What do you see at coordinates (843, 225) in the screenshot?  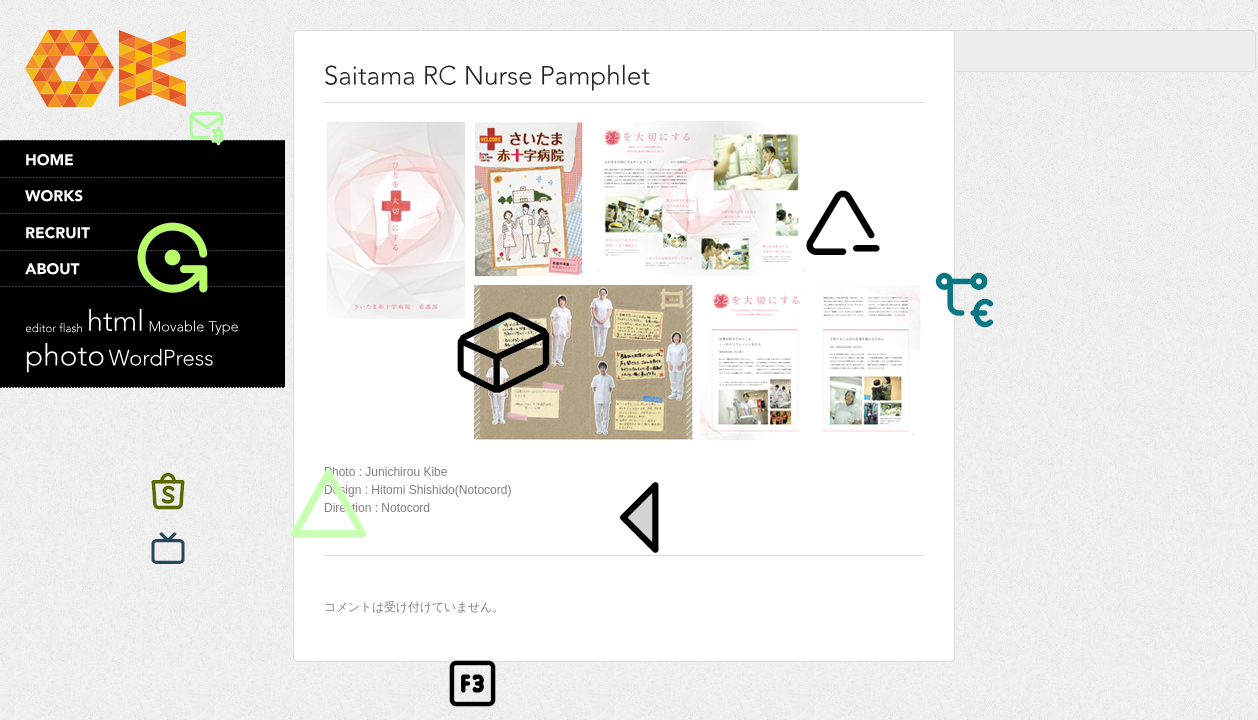 I see `decrease priority or warning level` at bounding box center [843, 225].